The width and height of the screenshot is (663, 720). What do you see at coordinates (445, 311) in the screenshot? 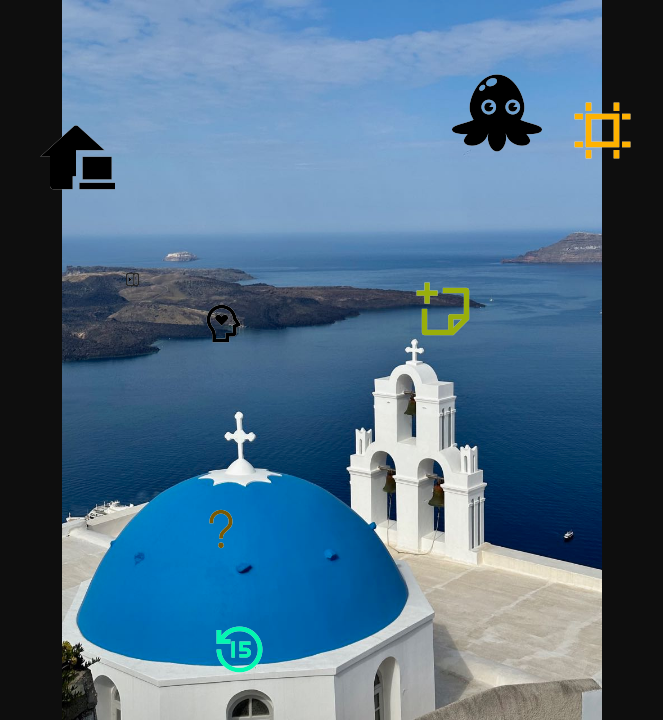
I see `create a new sticky note` at bounding box center [445, 311].